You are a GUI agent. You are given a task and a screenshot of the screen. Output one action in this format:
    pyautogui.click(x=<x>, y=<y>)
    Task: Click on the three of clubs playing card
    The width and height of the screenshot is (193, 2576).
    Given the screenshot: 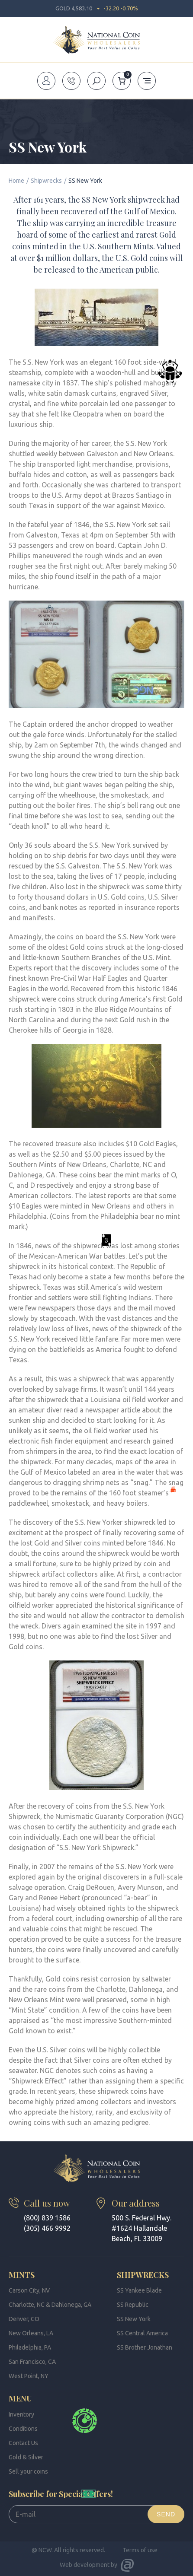 What is the action you would take?
    pyautogui.click(x=106, y=1240)
    